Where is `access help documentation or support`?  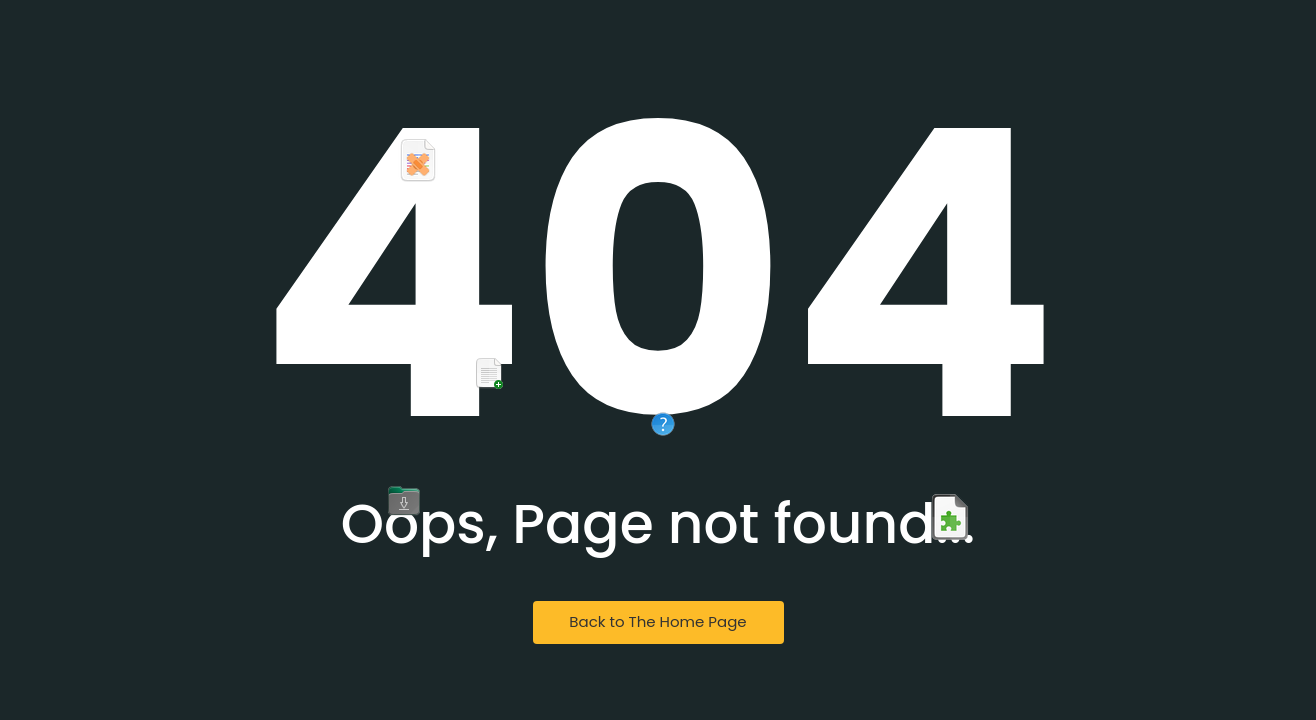
access help documentation or support is located at coordinates (663, 424).